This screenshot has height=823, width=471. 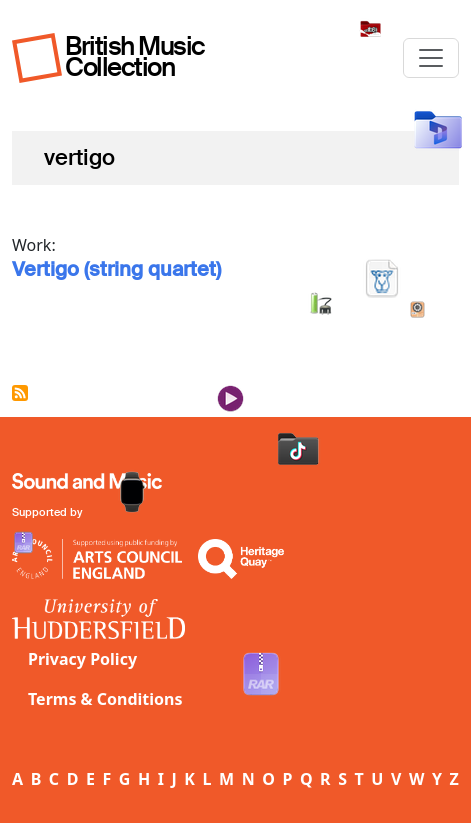 I want to click on battery fully charged and connected to power, so click(x=320, y=303).